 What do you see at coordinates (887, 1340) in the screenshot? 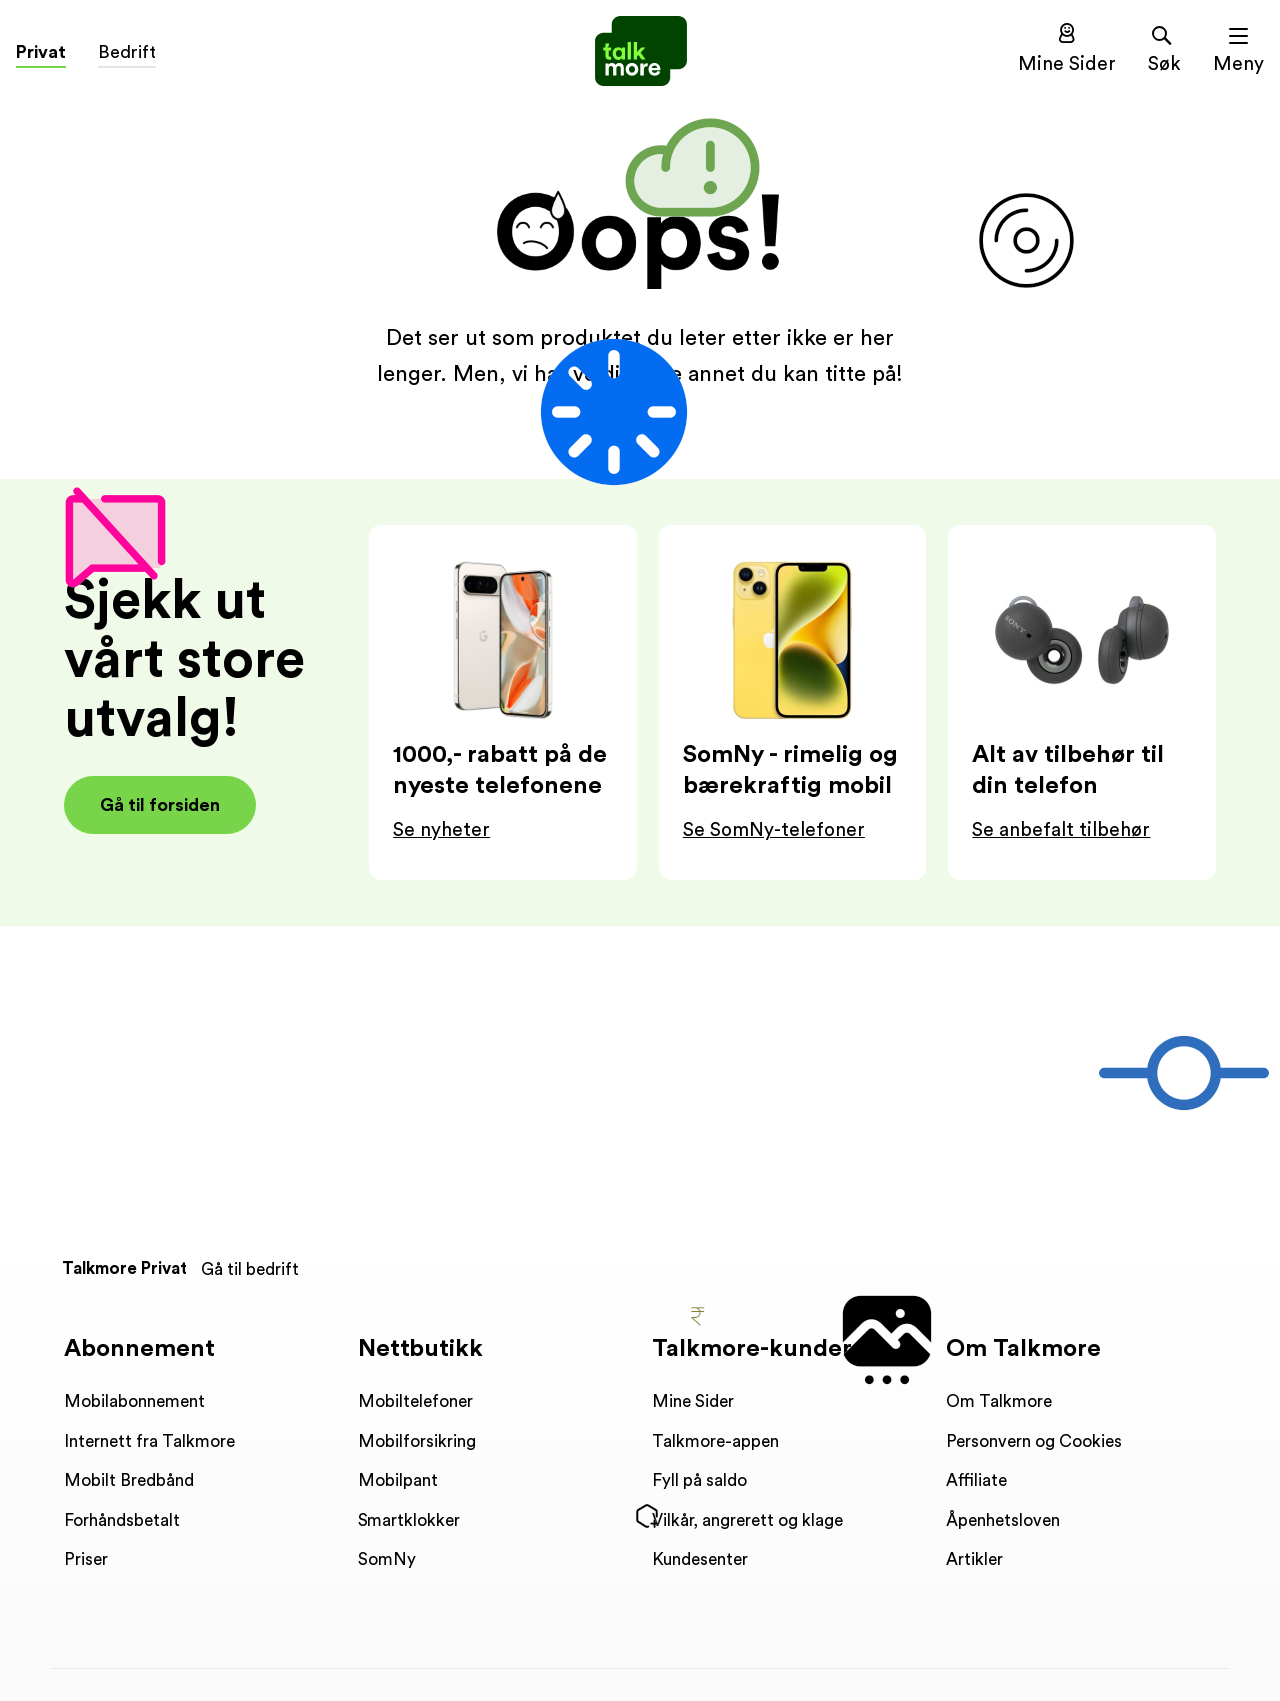
I see `view instant photos or polaroid-style images` at bounding box center [887, 1340].